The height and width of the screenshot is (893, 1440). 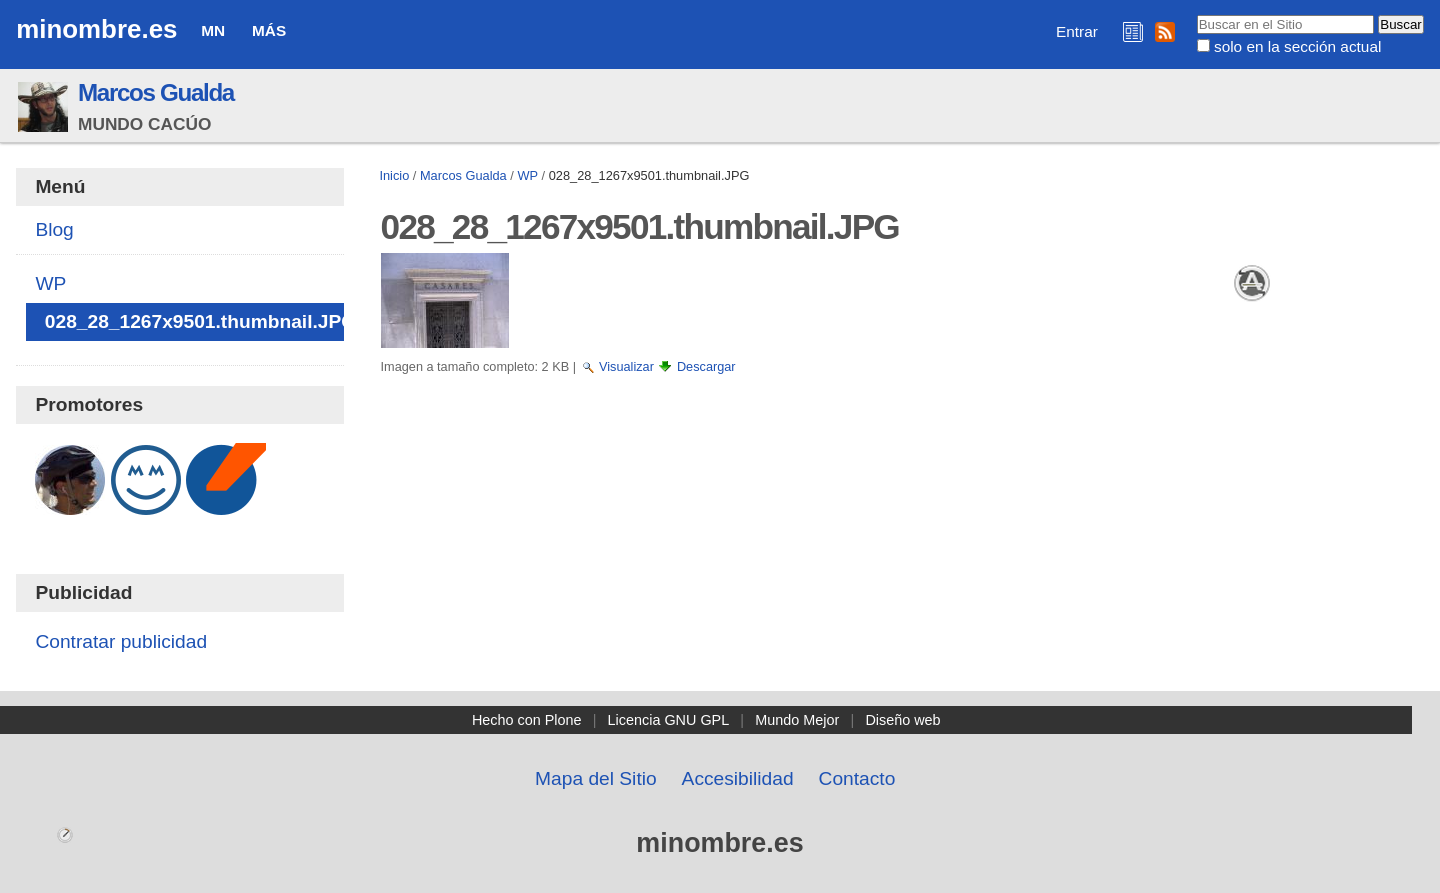 What do you see at coordinates (1252, 283) in the screenshot?
I see `open the software update manager` at bounding box center [1252, 283].